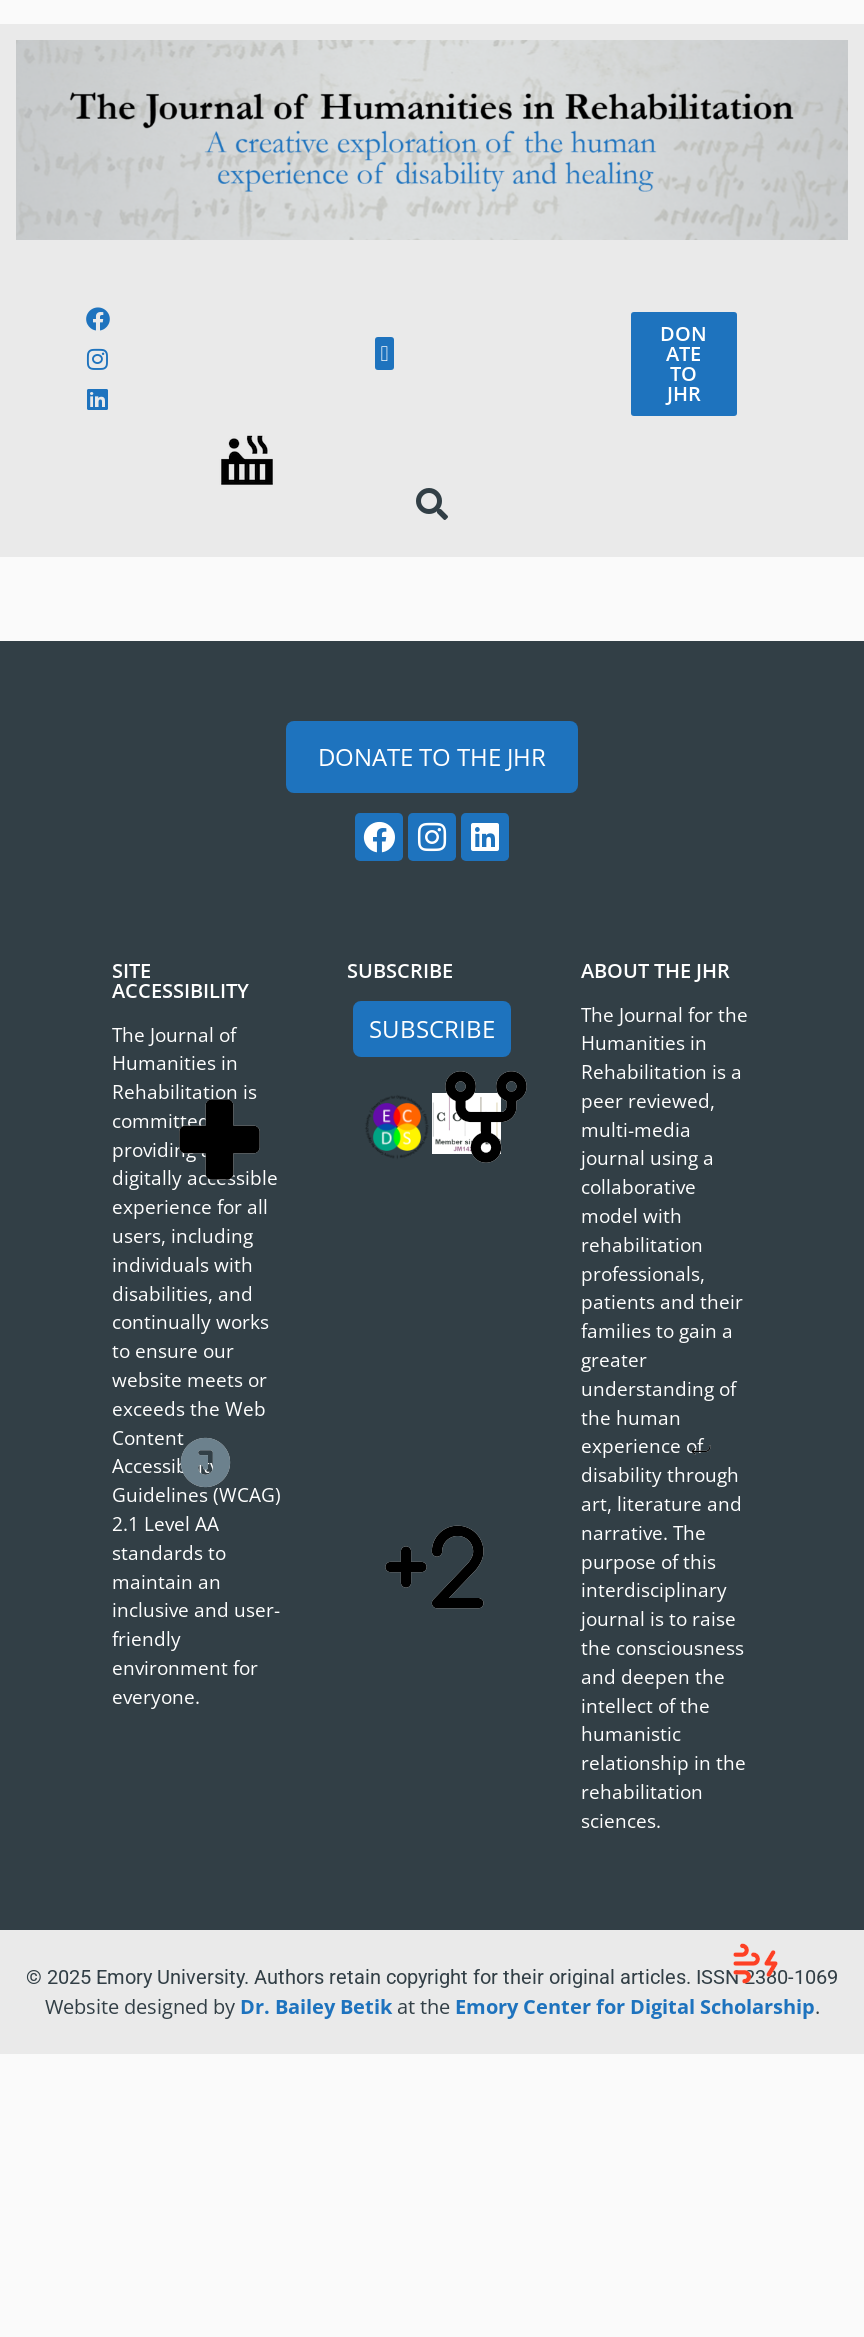 Image resolution: width=864 pixels, height=2337 pixels. What do you see at coordinates (486, 1117) in the screenshot?
I see `fork a repository` at bounding box center [486, 1117].